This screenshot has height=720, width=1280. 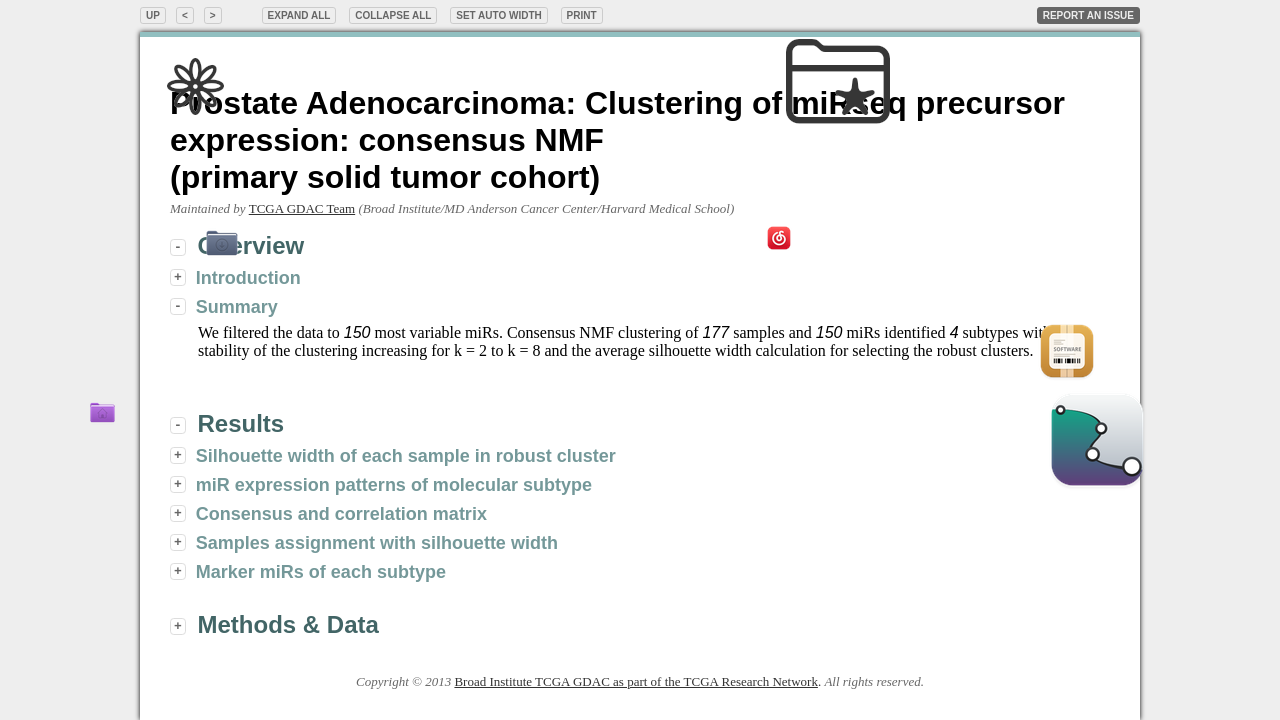 What do you see at coordinates (195, 86) in the screenshot?
I see `open budgie window shuffler workspace manager` at bounding box center [195, 86].